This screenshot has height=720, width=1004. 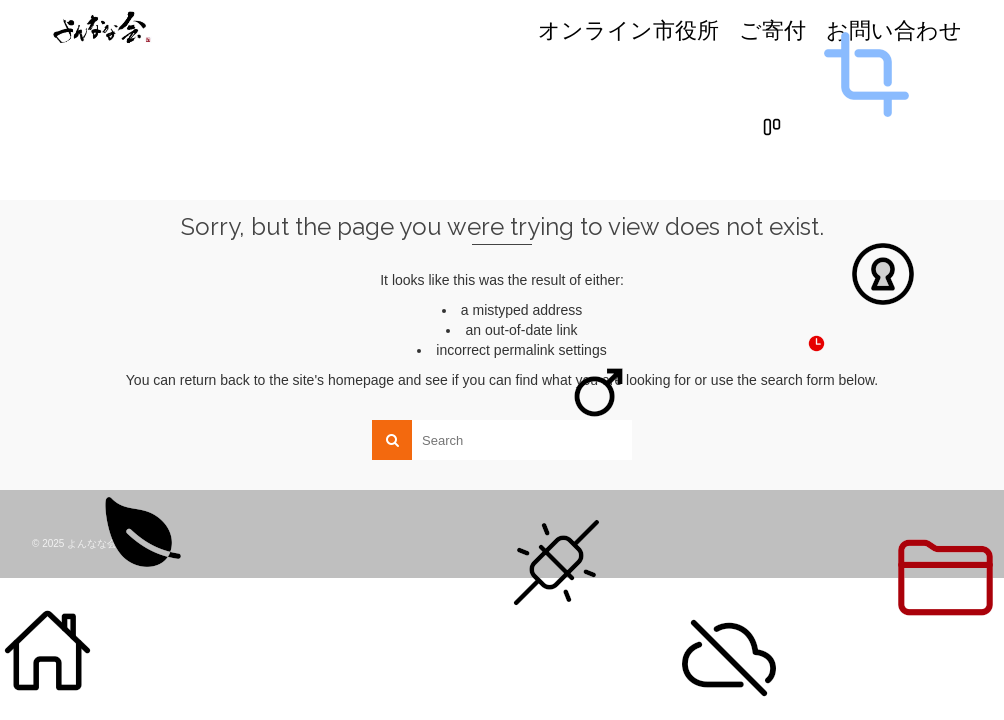 I want to click on view eco-friendly or sustainable options, so click(x=143, y=532).